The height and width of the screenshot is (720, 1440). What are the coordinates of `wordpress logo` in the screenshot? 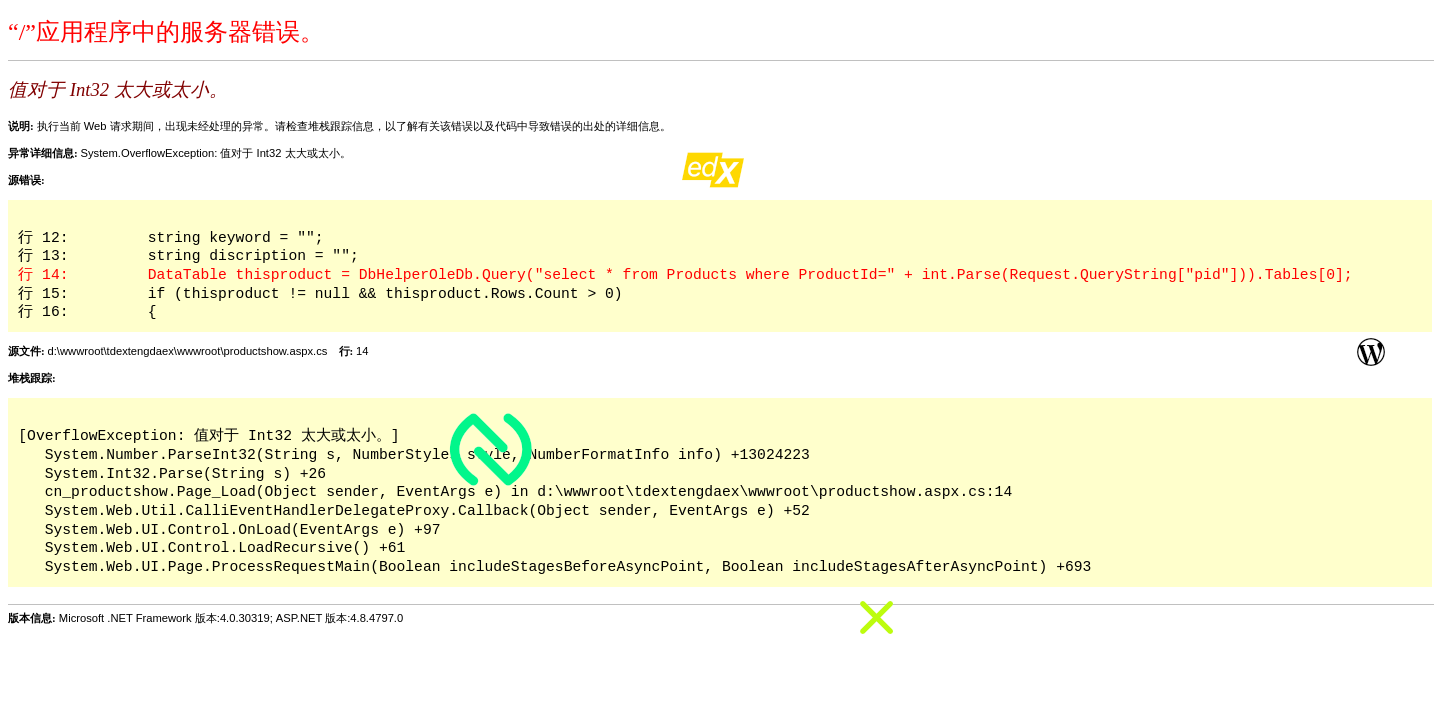 It's located at (1371, 352).